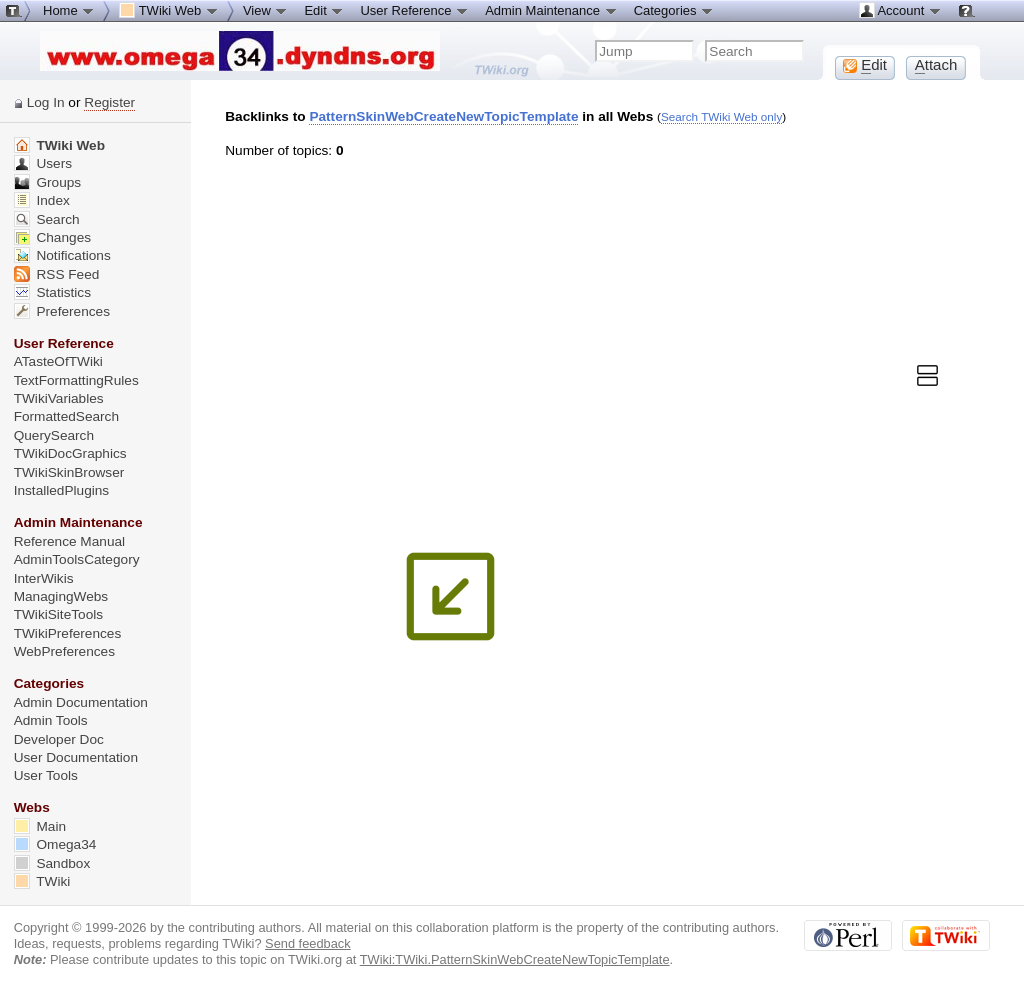  What do you see at coordinates (927, 375) in the screenshot?
I see `switch to row view layout` at bounding box center [927, 375].